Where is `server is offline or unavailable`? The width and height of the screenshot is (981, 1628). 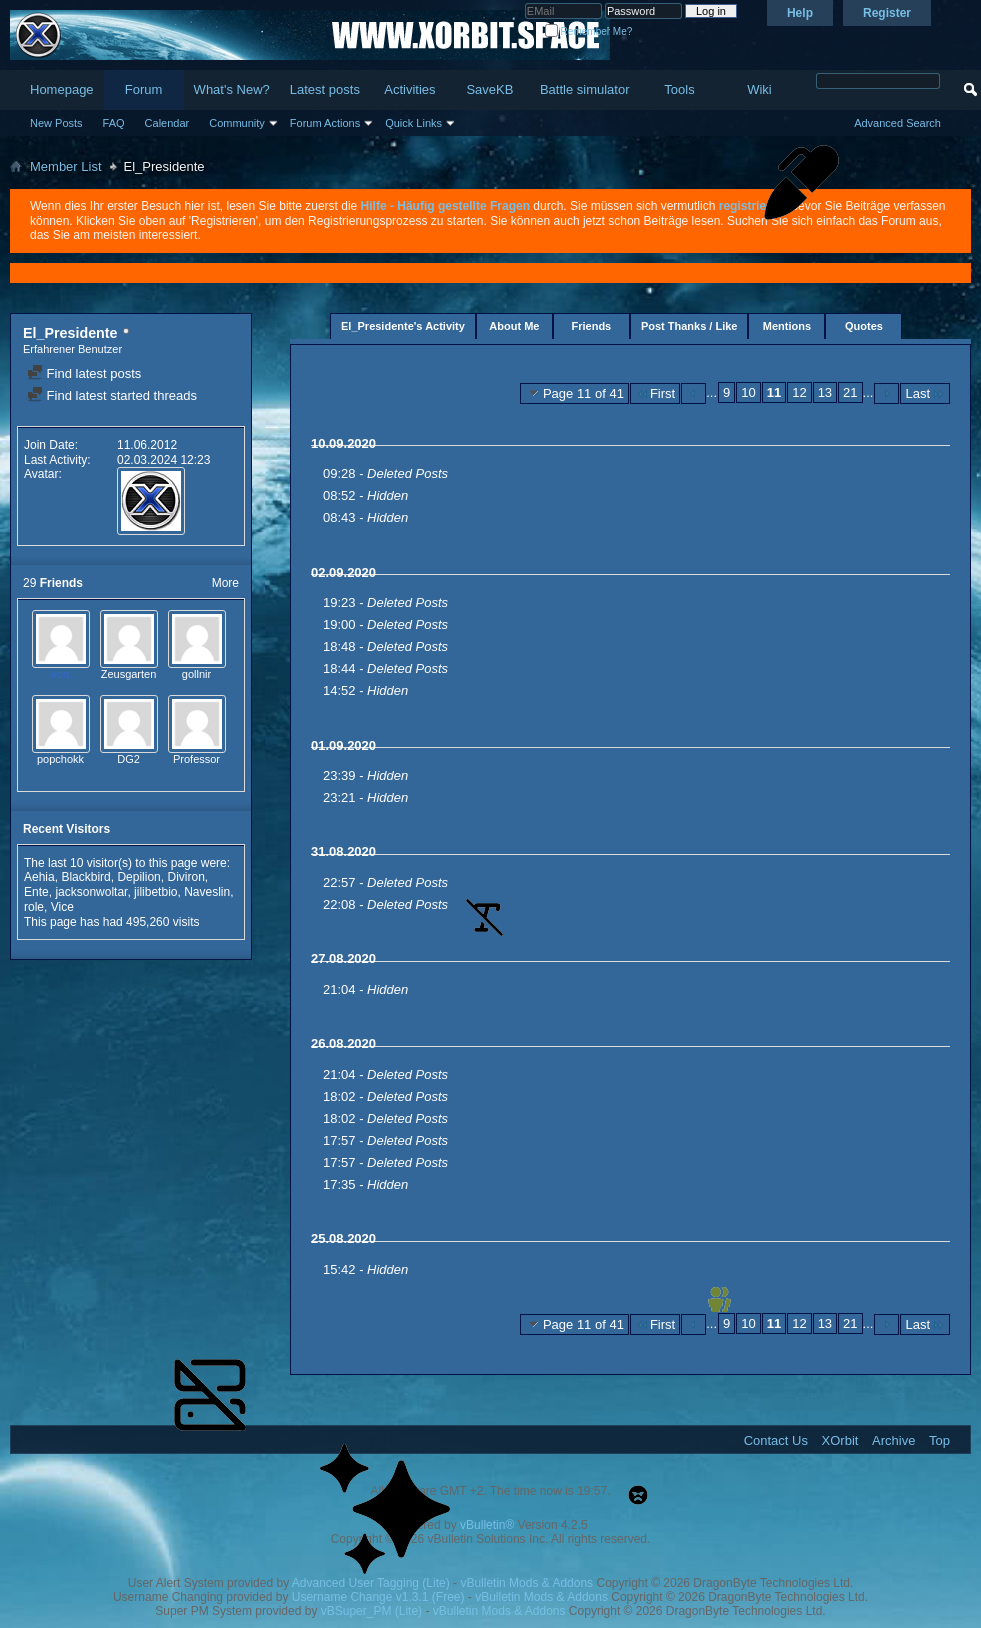 server is offline or unavailable is located at coordinates (210, 1395).